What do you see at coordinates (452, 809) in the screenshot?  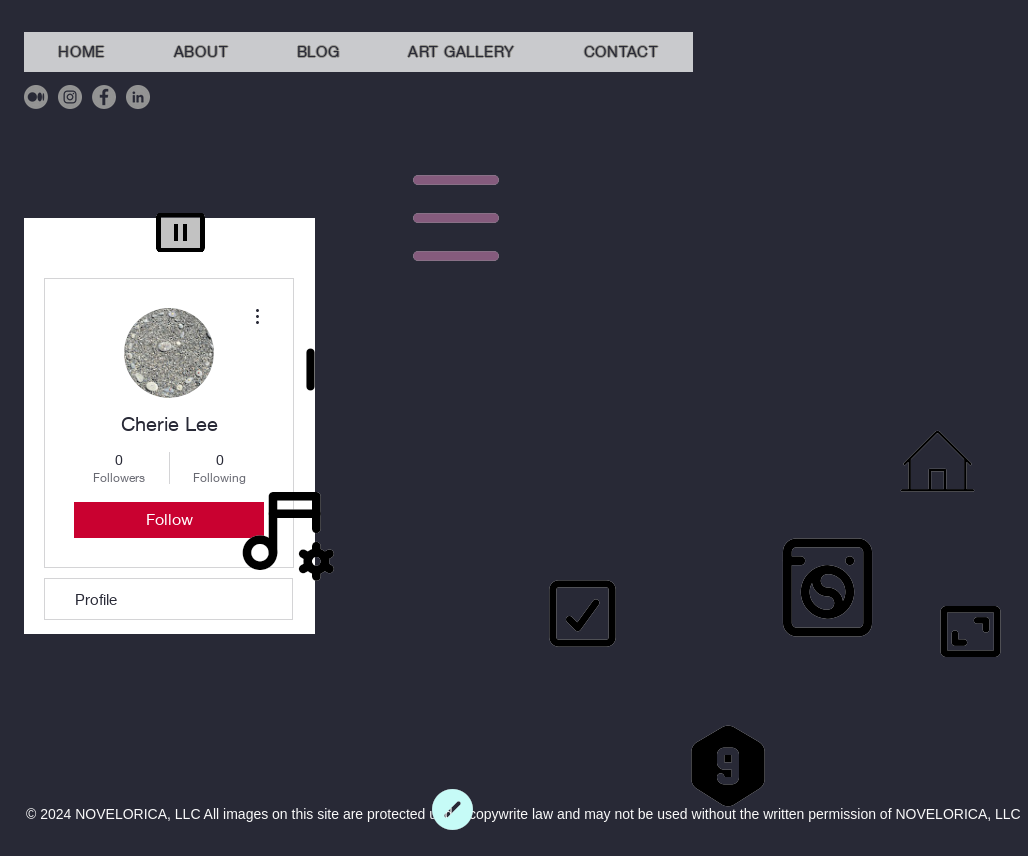 I see `indicates a blocked or prohibited action` at bounding box center [452, 809].